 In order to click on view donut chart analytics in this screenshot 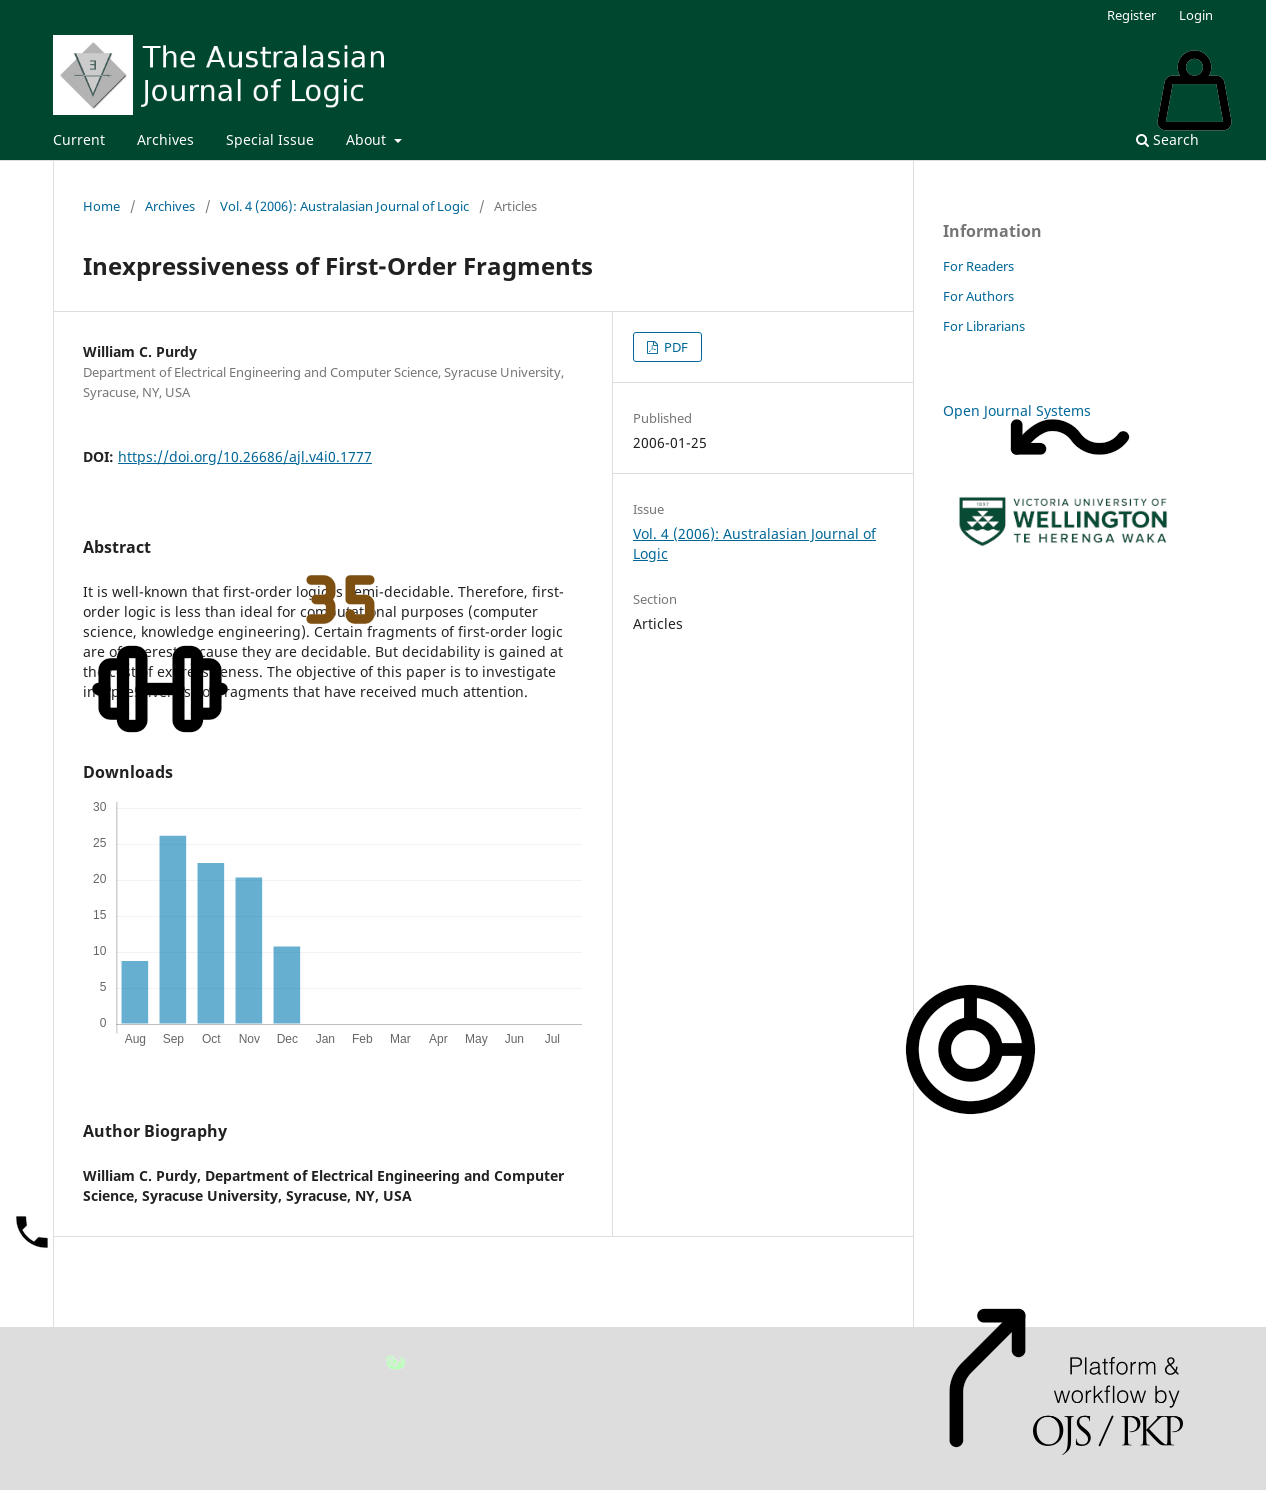, I will do `click(970, 1049)`.